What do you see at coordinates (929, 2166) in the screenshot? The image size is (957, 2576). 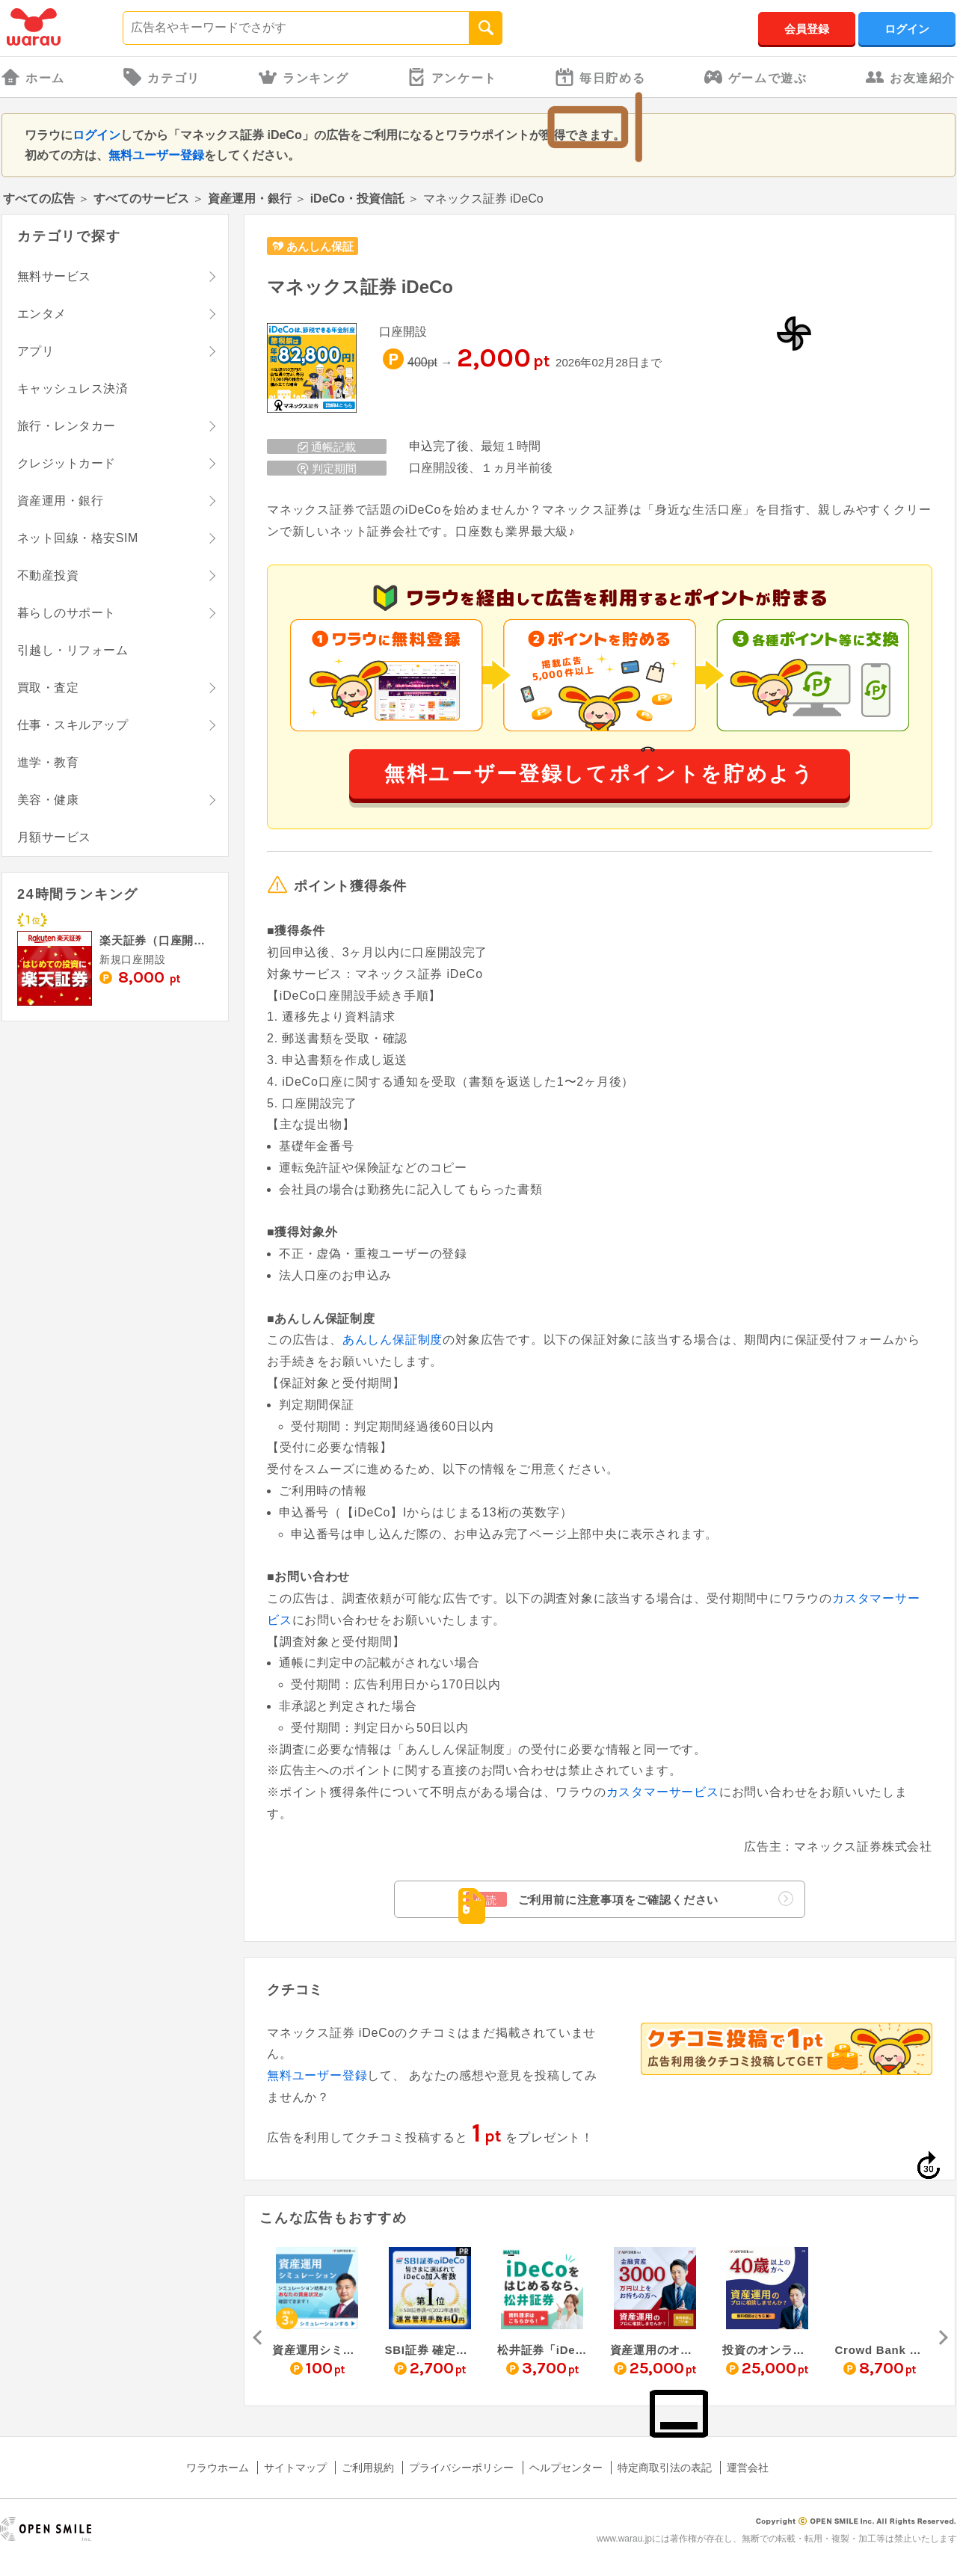 I see `skip forward 30 seconds in media playback` at bounding box center [929, 2166].